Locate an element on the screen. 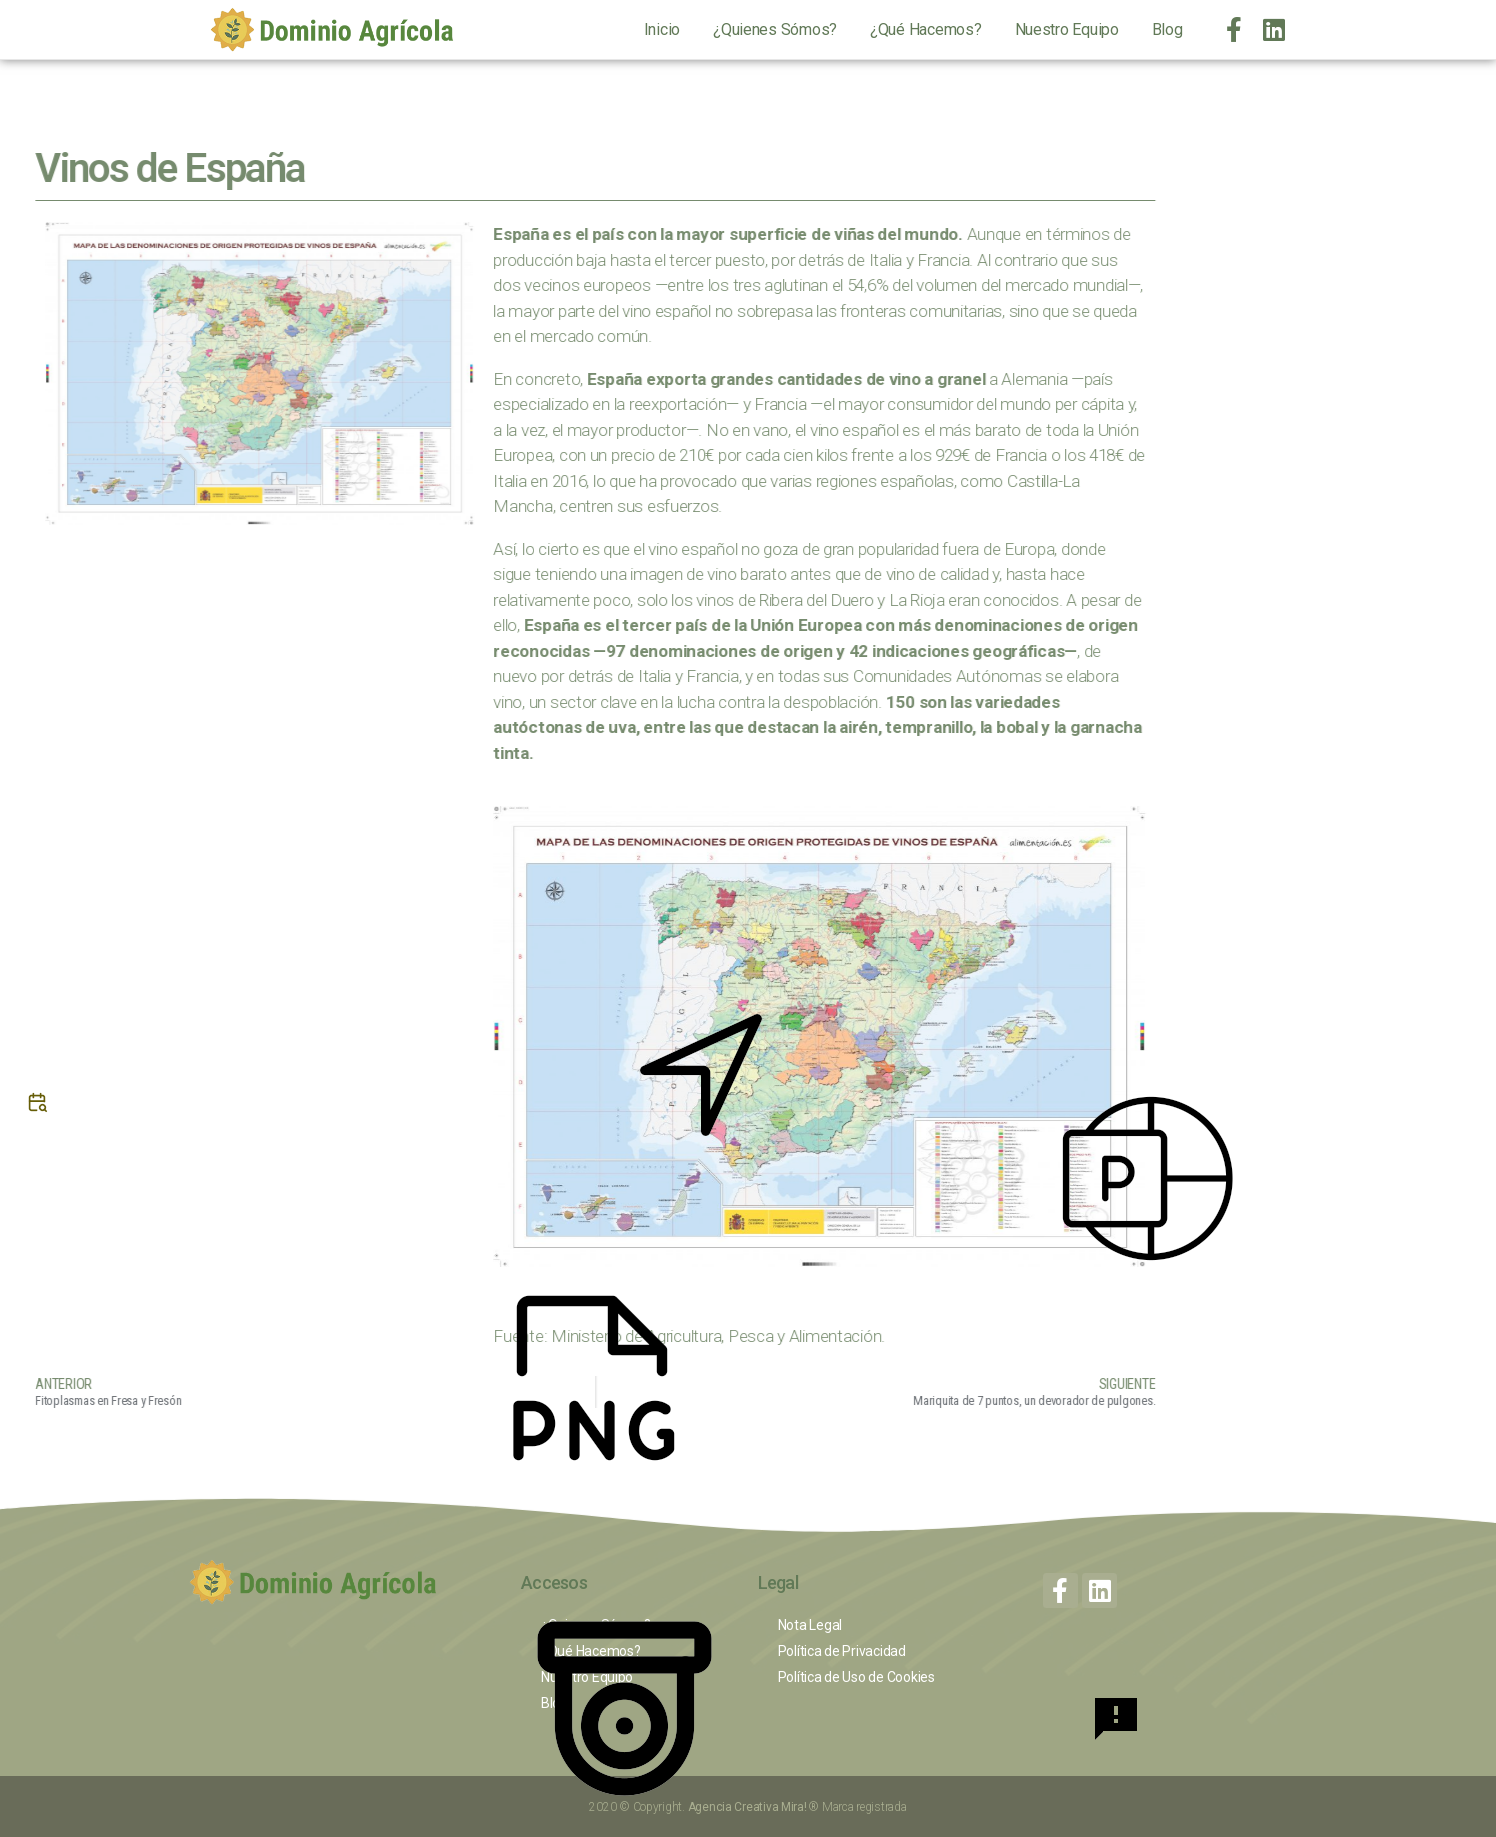  open Microsoft PowerPoint is located at coordinates (1144, 1178).